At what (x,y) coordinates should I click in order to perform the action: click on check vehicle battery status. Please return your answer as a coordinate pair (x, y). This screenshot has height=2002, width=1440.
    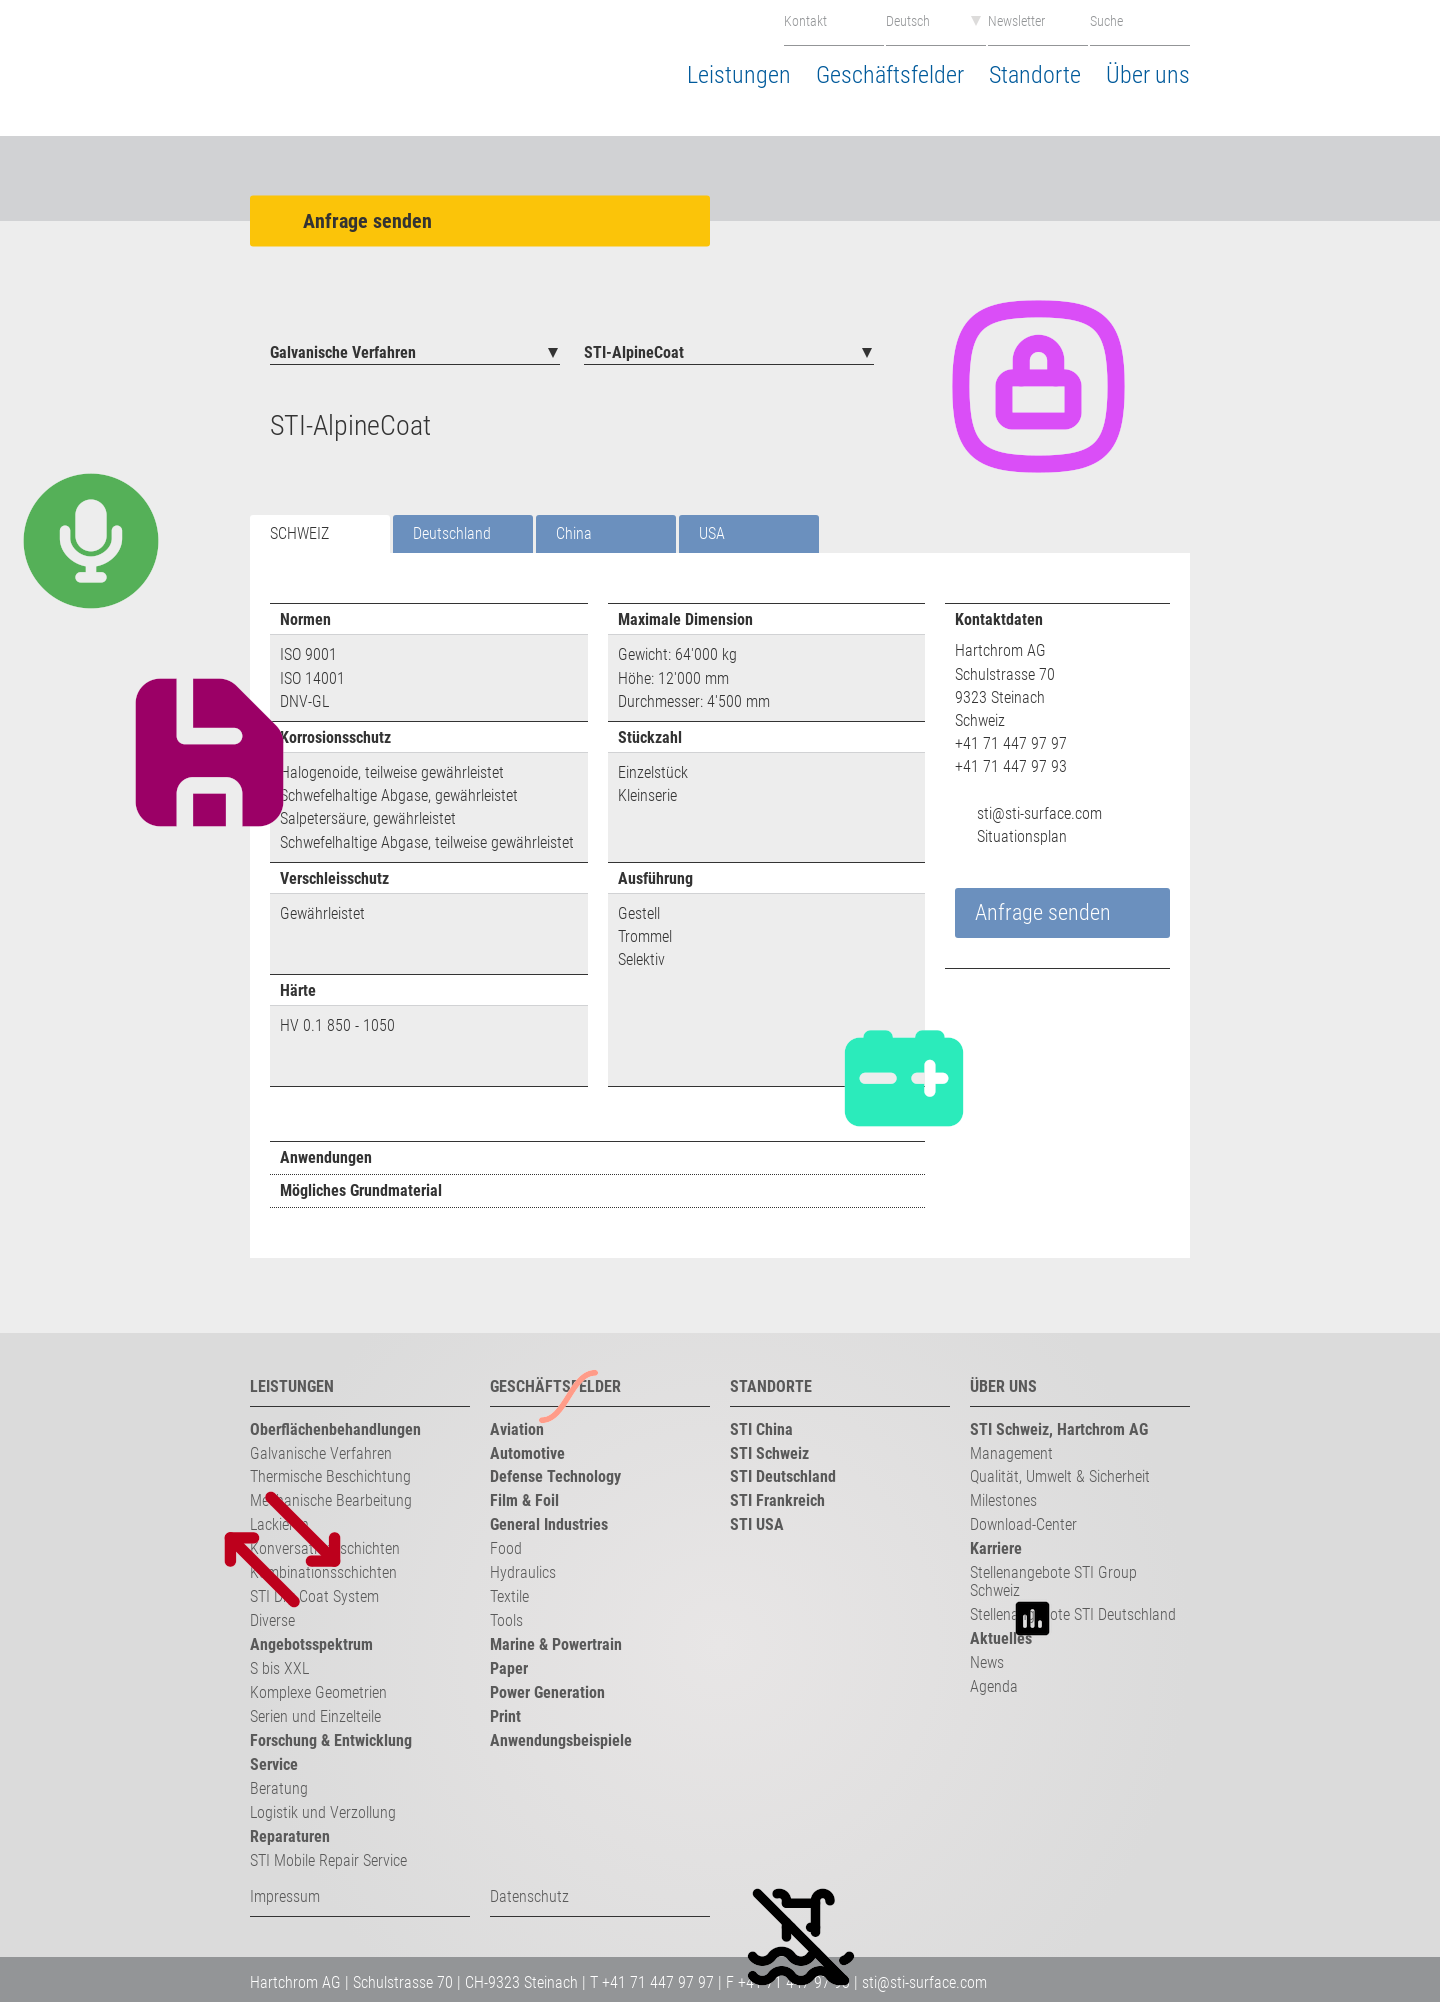
    Looking at the image, I should click on (904, 1082).